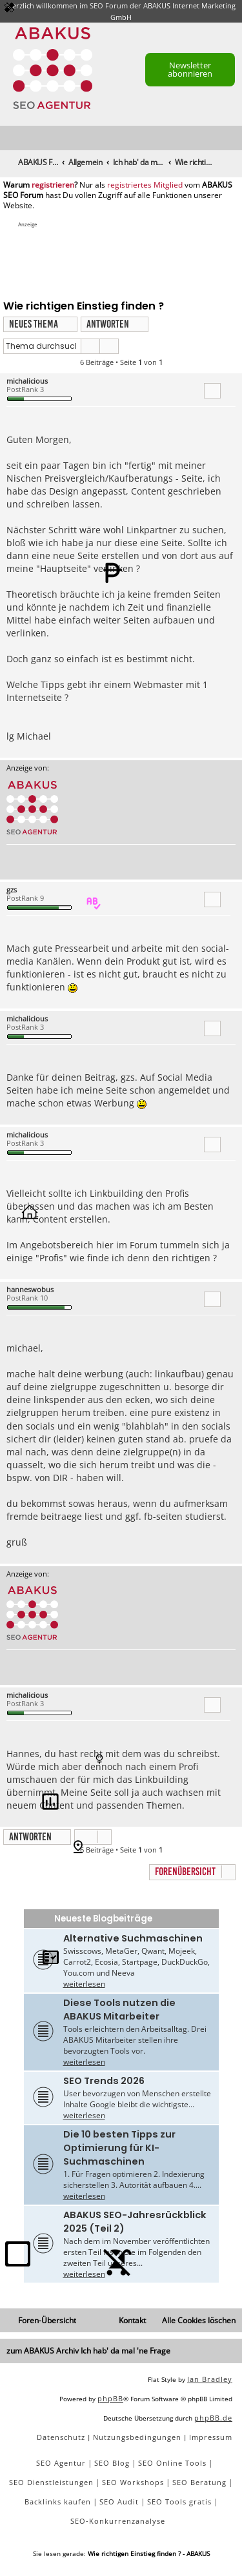 This screenshot has width=242, height=2576. Describe the element at coordinates (50, 1957) in the screenshot. I see `verify or review checklist items` at that location.